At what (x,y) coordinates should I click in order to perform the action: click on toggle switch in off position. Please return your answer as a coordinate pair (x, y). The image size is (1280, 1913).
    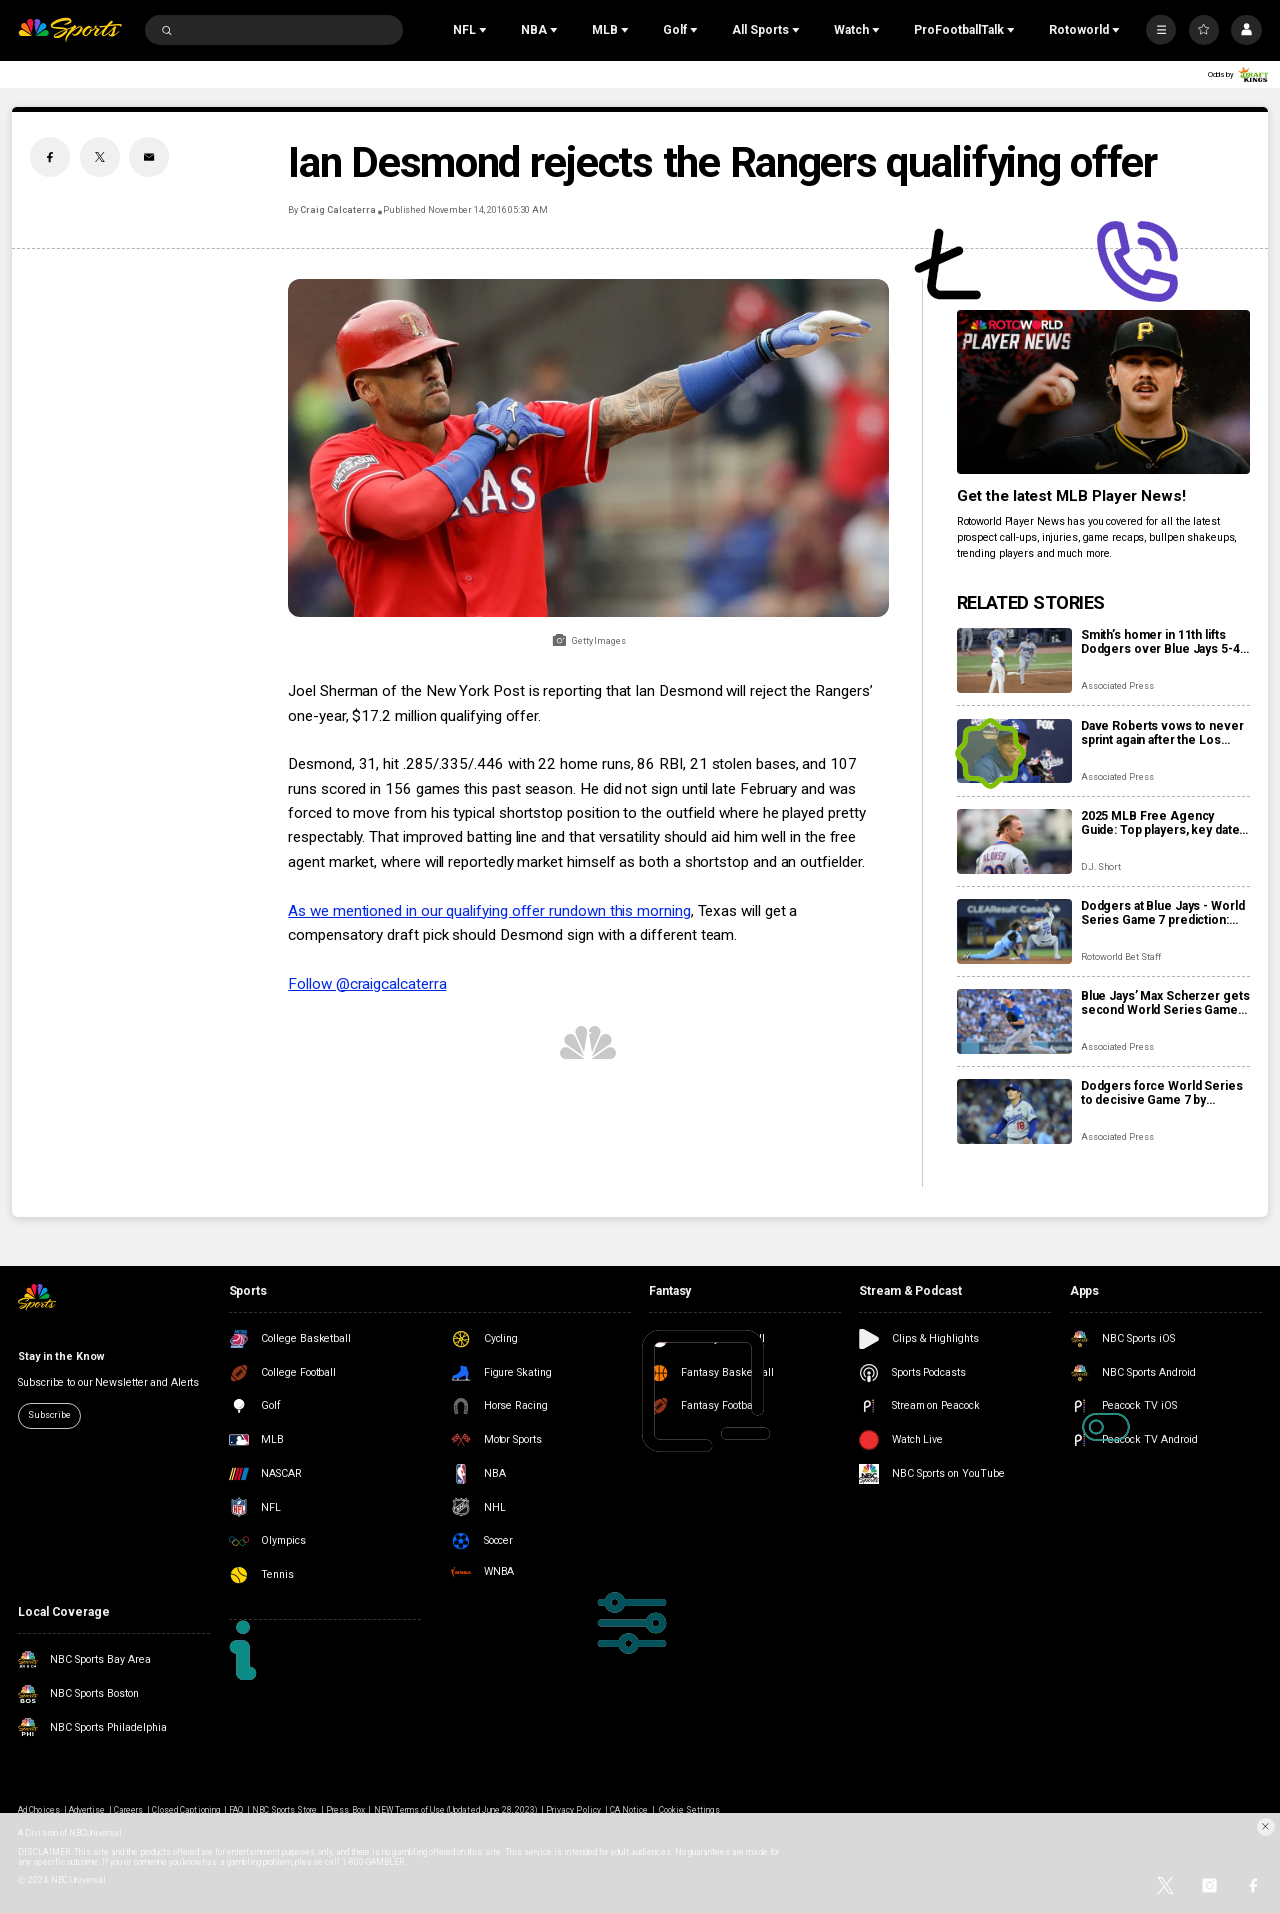
    Looking at the image, I should click on (1106, 1427).